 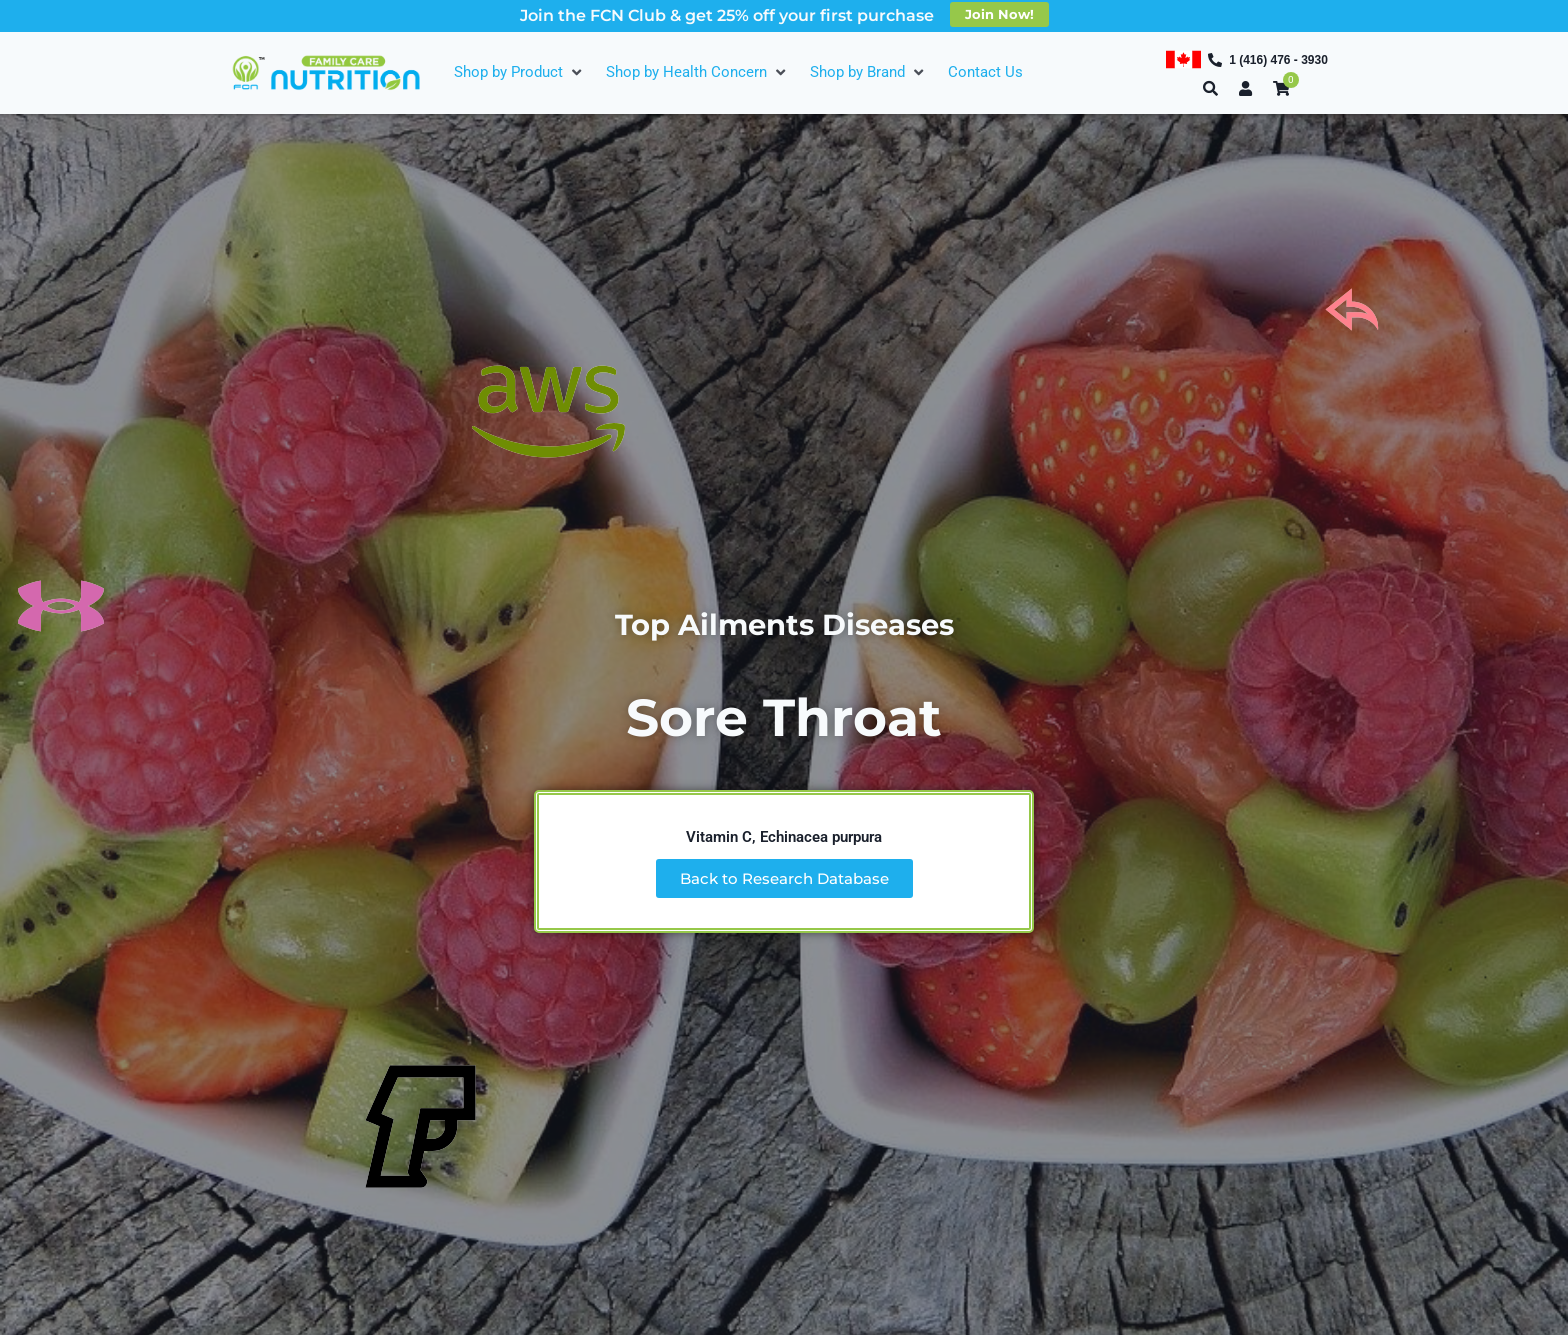 I want to click on under armour brand logo, so click(x=61, y=606).